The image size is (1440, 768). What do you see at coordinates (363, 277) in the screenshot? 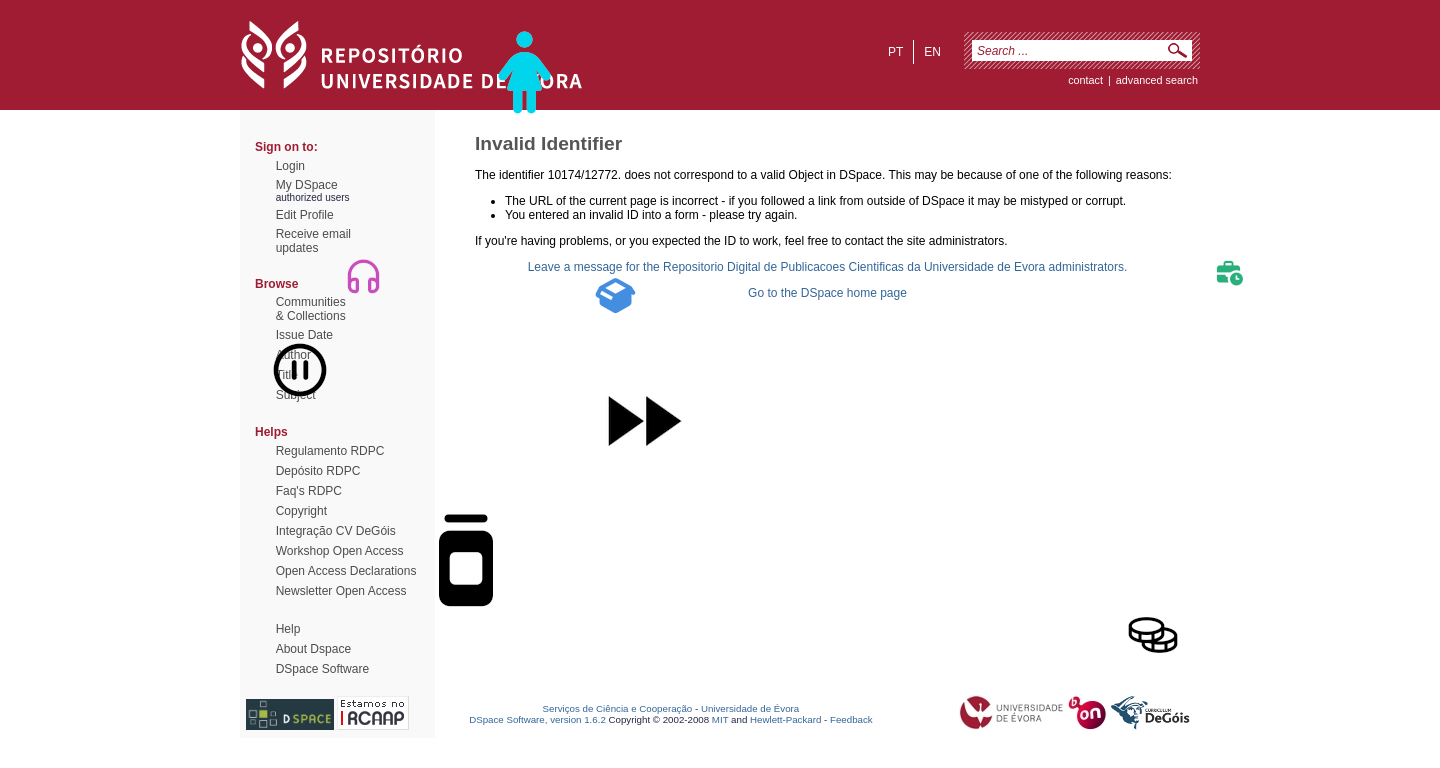
I see `access audio or music playback` at bounding box center [363, 277].